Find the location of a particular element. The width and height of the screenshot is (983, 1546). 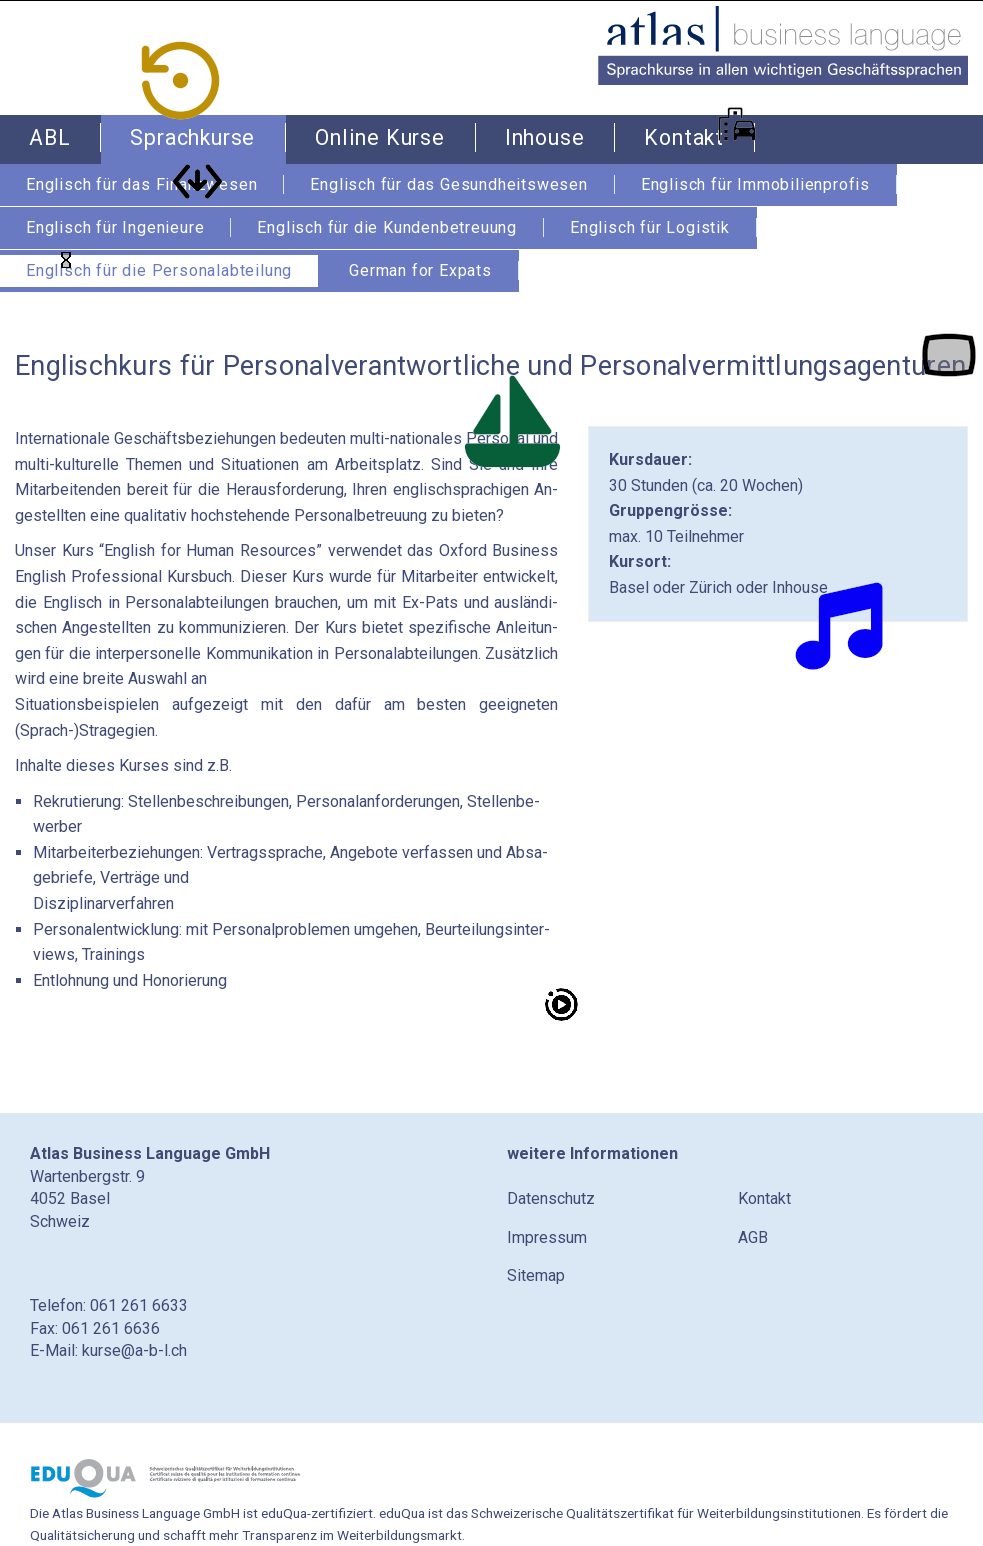

download source code or code files is located at coordinates (197, 181).